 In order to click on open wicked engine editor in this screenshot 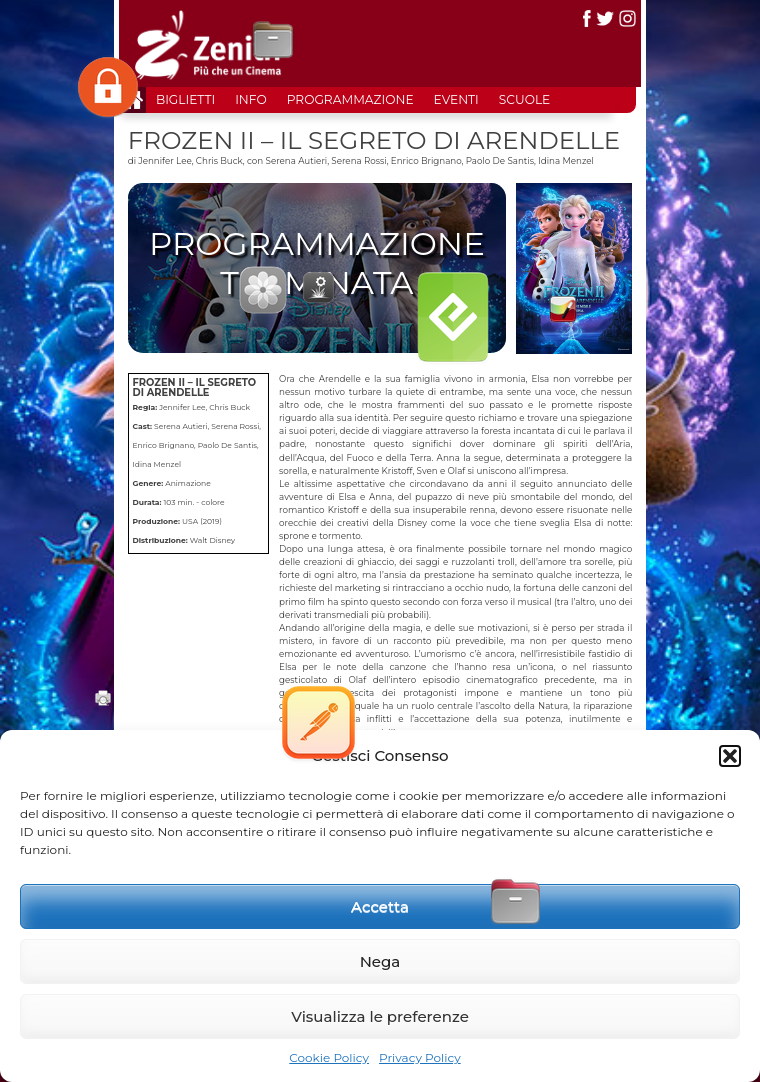, I will do `click(318, 287)`.